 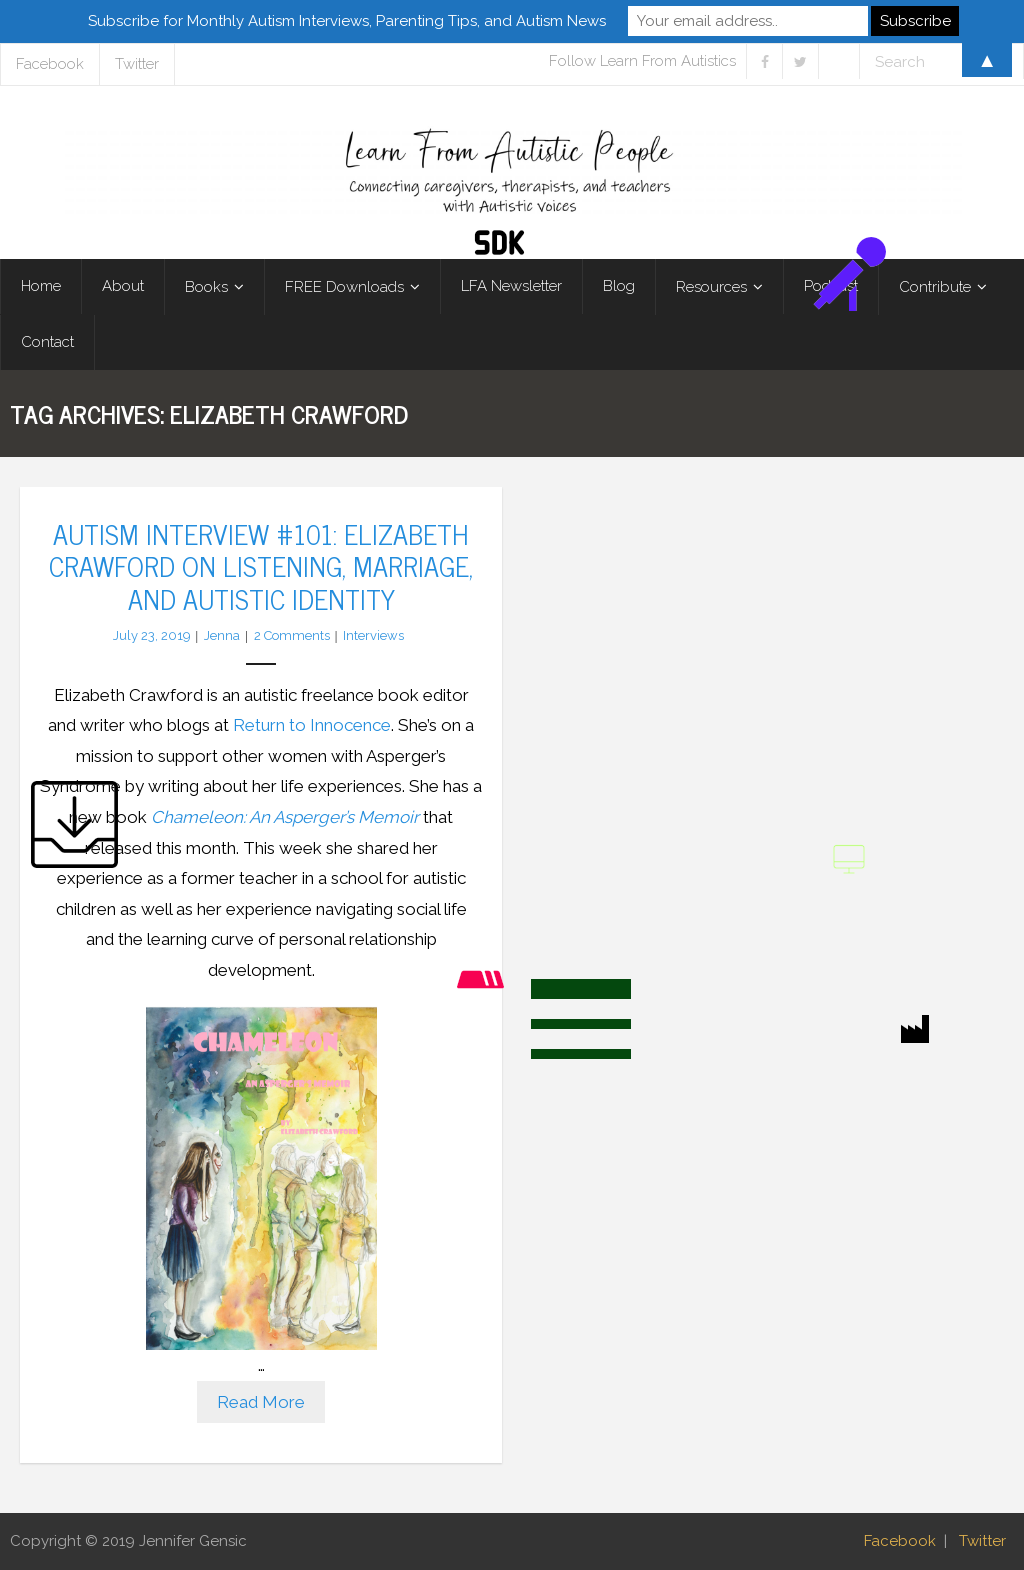 I want to click on switch to desktop view, so click(x=849, y=858).